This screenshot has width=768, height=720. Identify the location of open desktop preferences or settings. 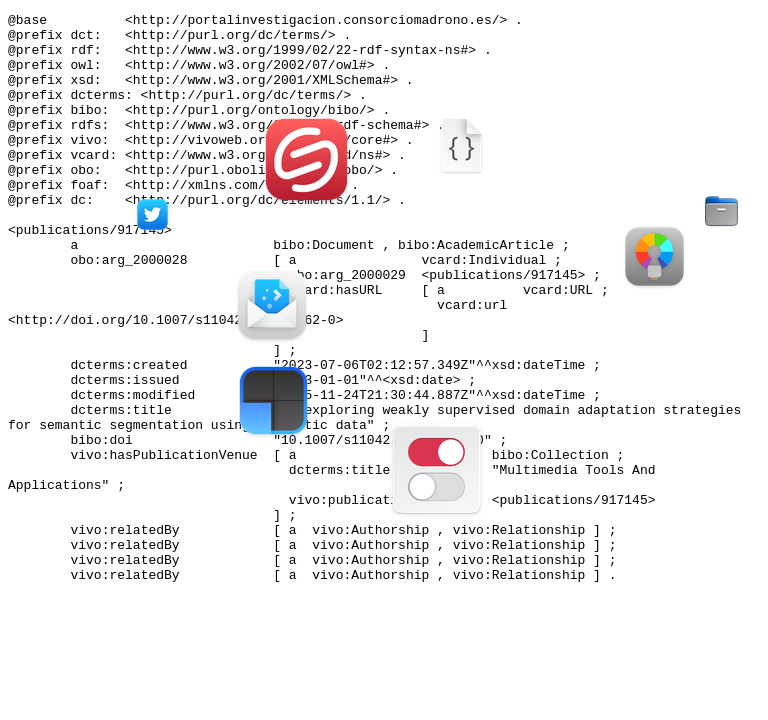
(436, 469).